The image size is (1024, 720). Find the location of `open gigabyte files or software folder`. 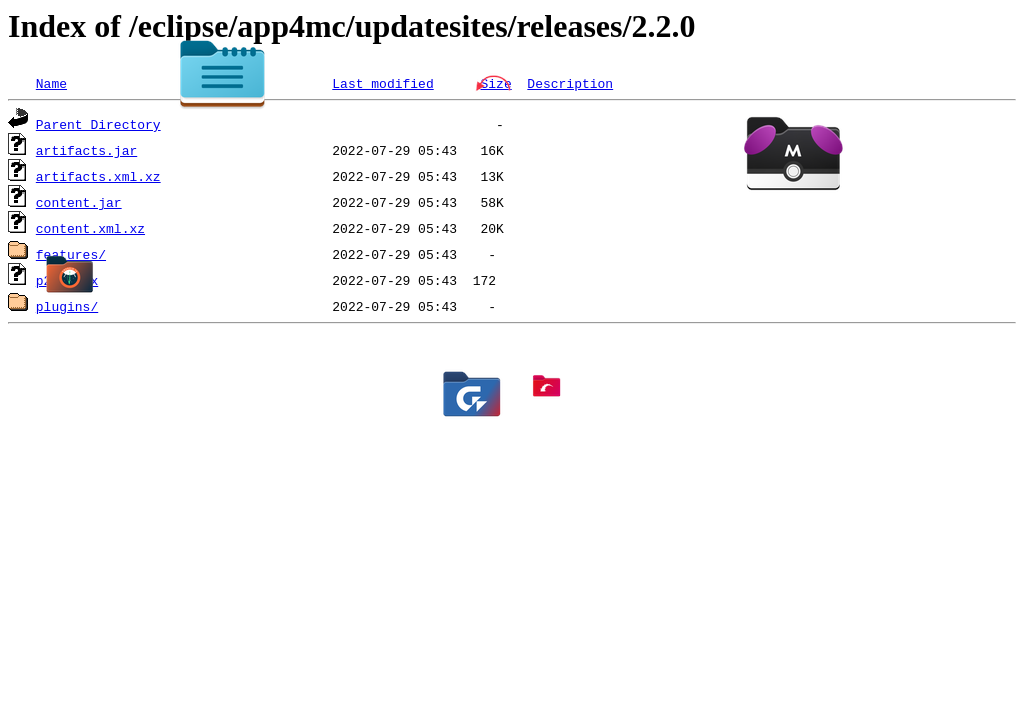

open gigabyte files or software folder is located at coordinates (471, 395).